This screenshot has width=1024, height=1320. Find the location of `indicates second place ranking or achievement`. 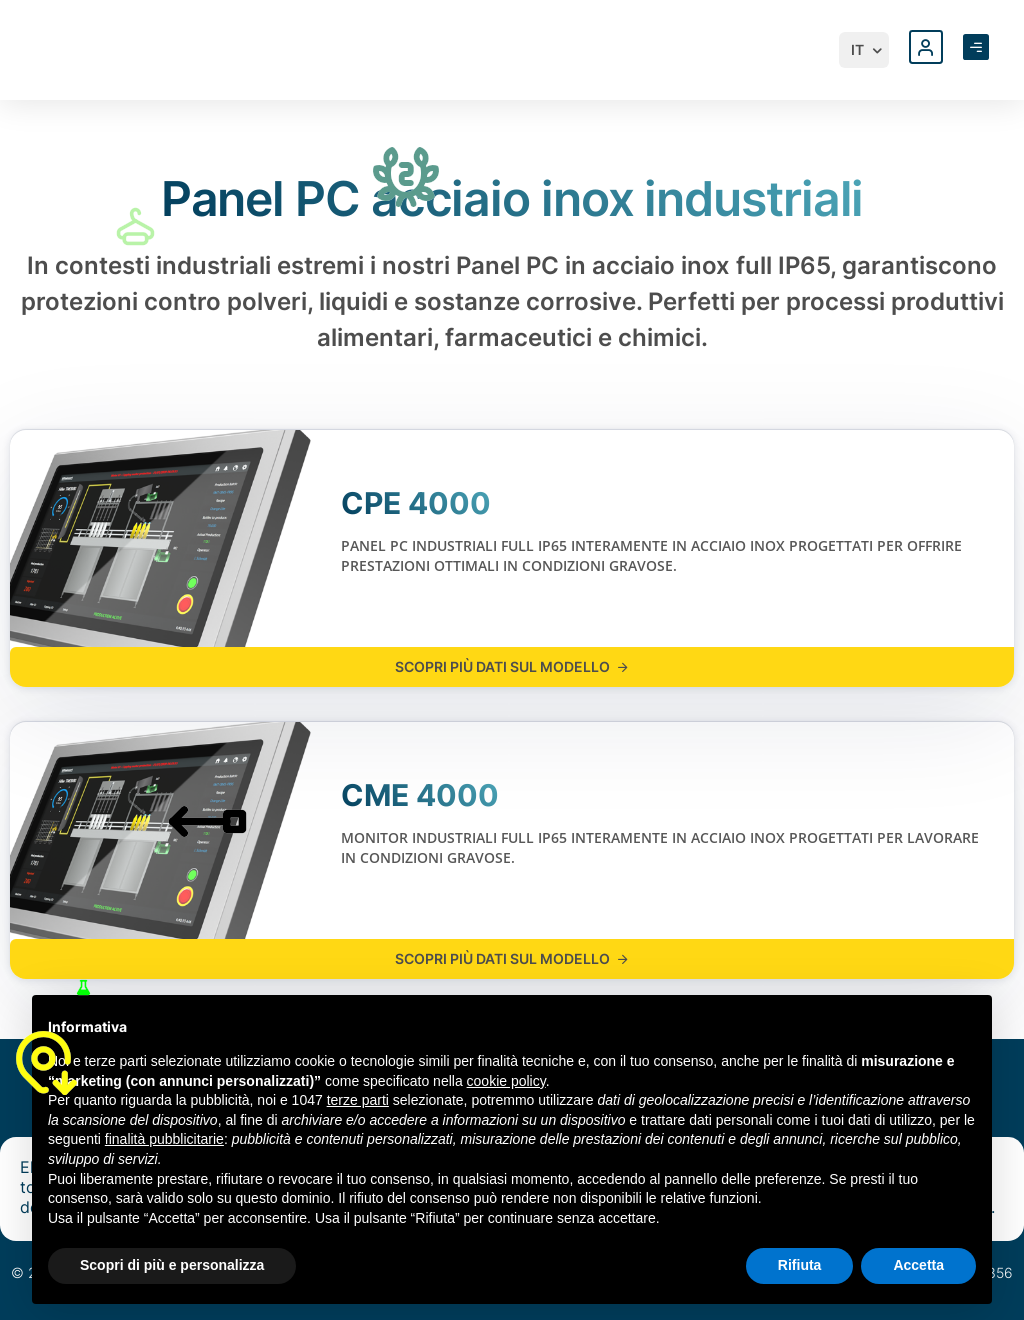

indicates second place ranking or achievement is located at coordinates (406, 177).